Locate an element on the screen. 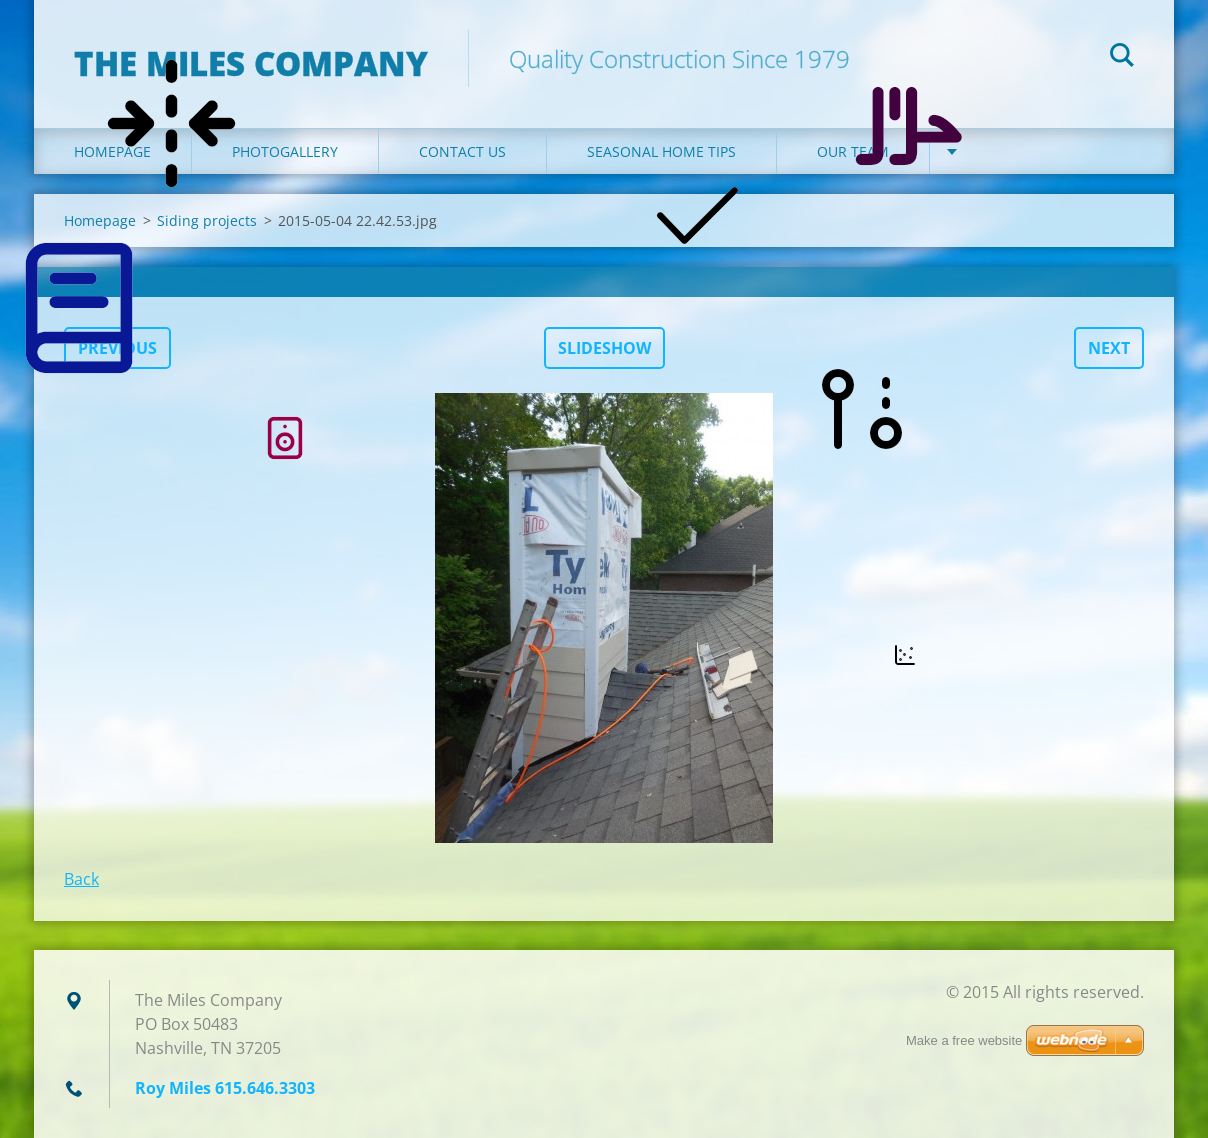 The height and width of the screenshot is (1138, 1208). adjust audio output settings is located at coordinates (285, 438).